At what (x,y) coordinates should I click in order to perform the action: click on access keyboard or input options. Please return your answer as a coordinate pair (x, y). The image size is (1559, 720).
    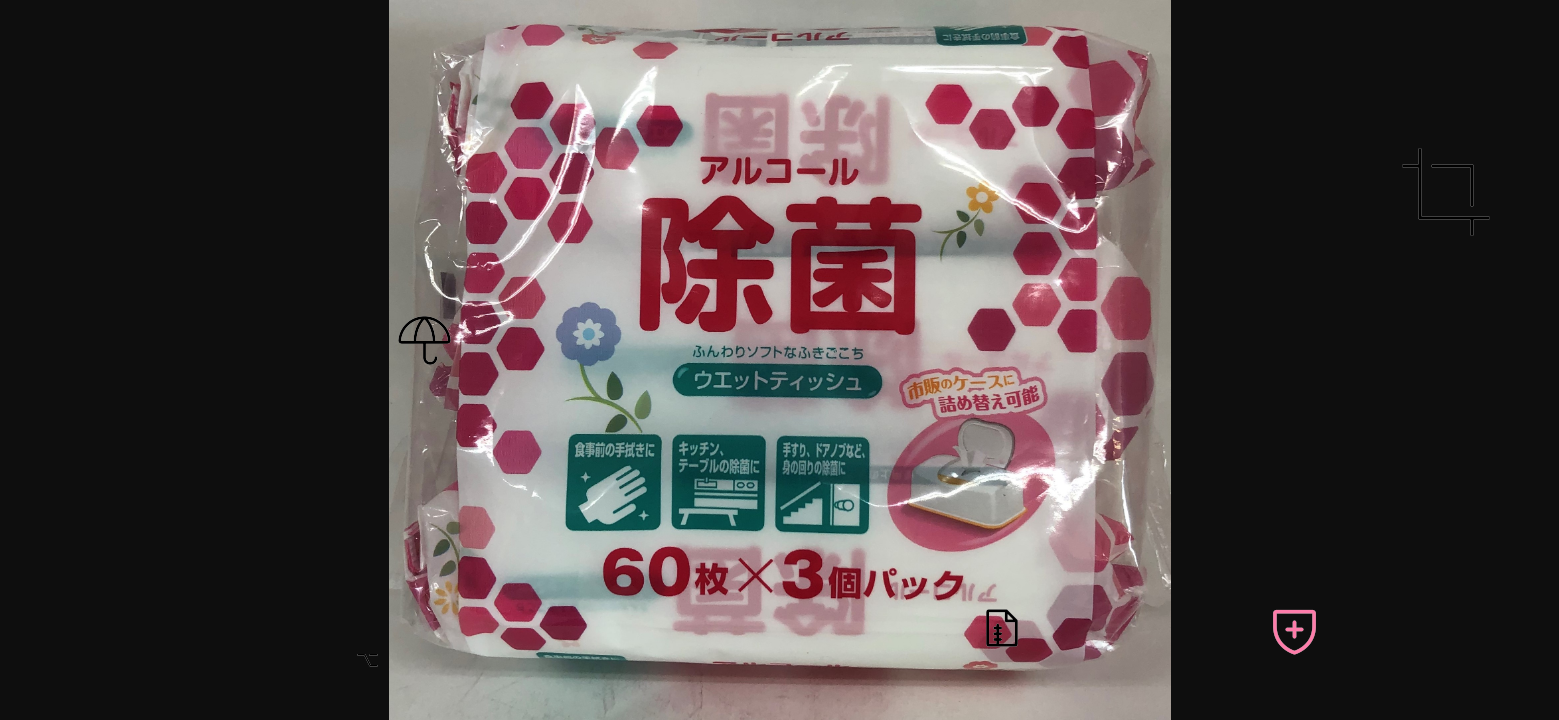
    Looking at the image, I should click on (367, 659).